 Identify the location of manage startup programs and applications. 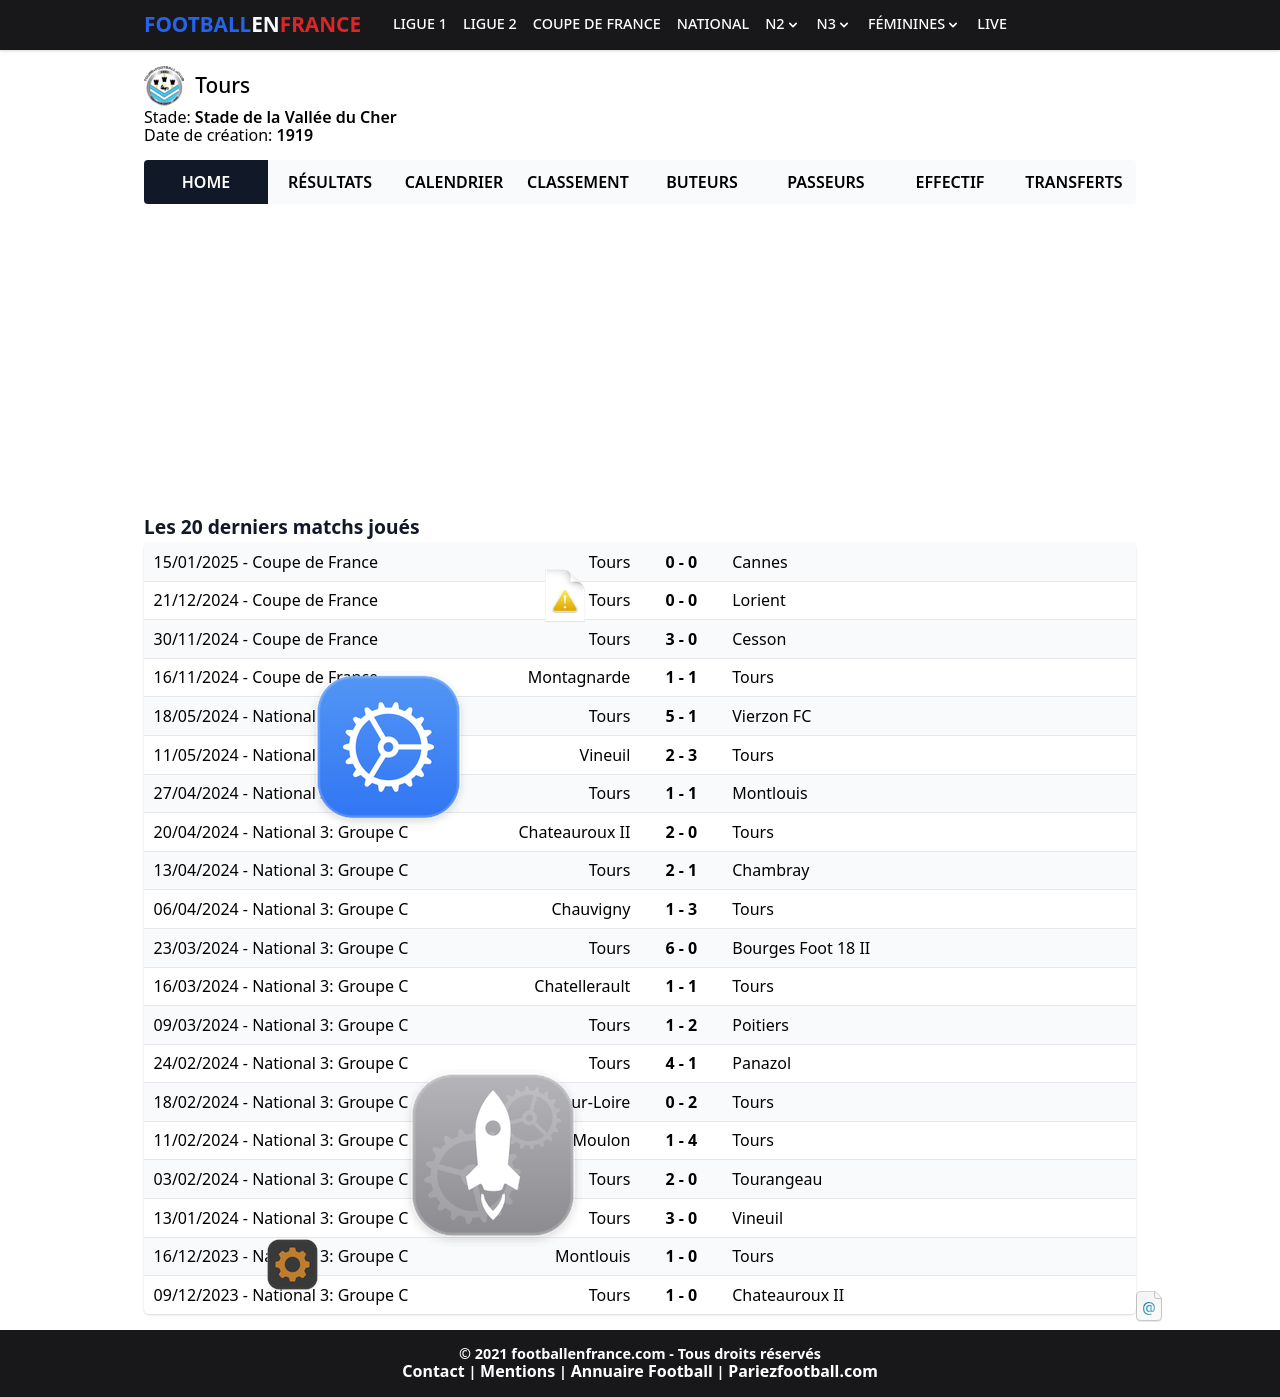
(493, 1158).